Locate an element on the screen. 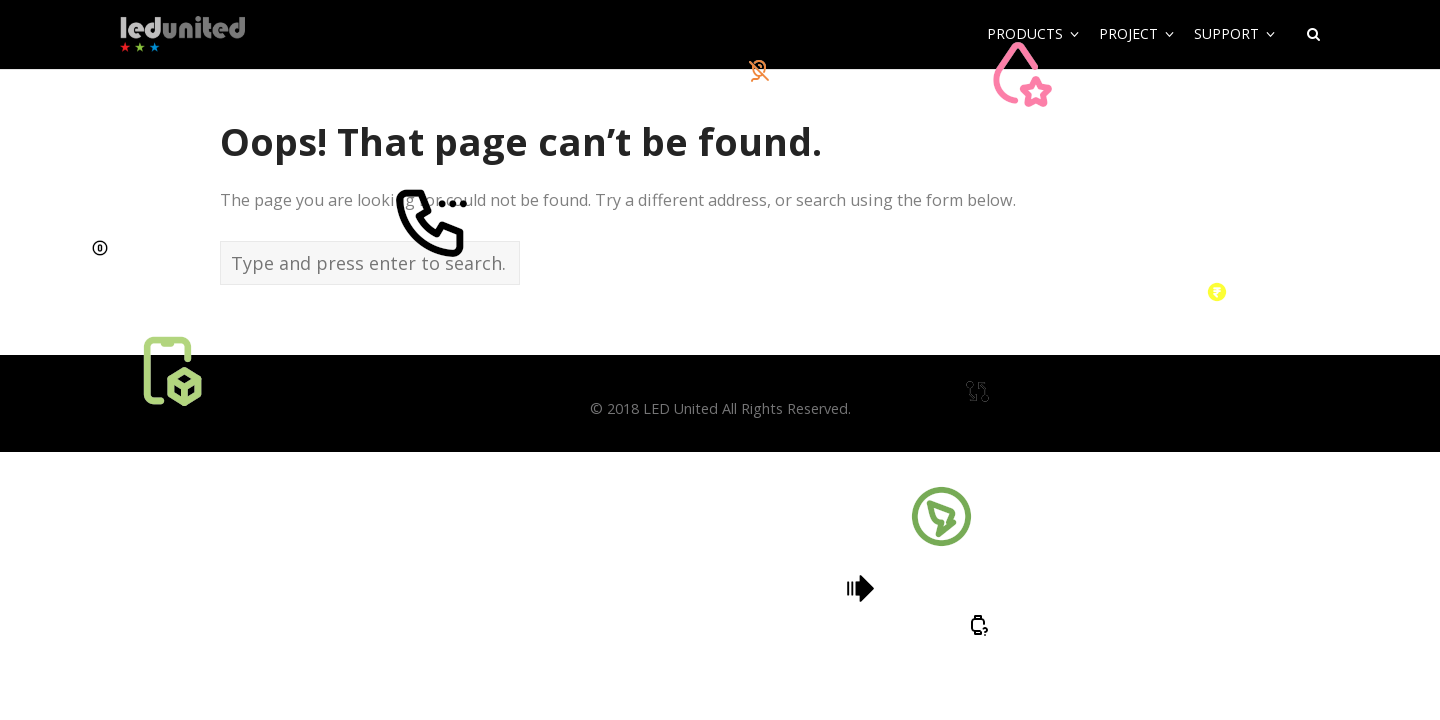 The width and height of the screenshot is (1440, 720). indicates an "O" option or selection in a multiple choice interface is located at coordinates (100, 248).